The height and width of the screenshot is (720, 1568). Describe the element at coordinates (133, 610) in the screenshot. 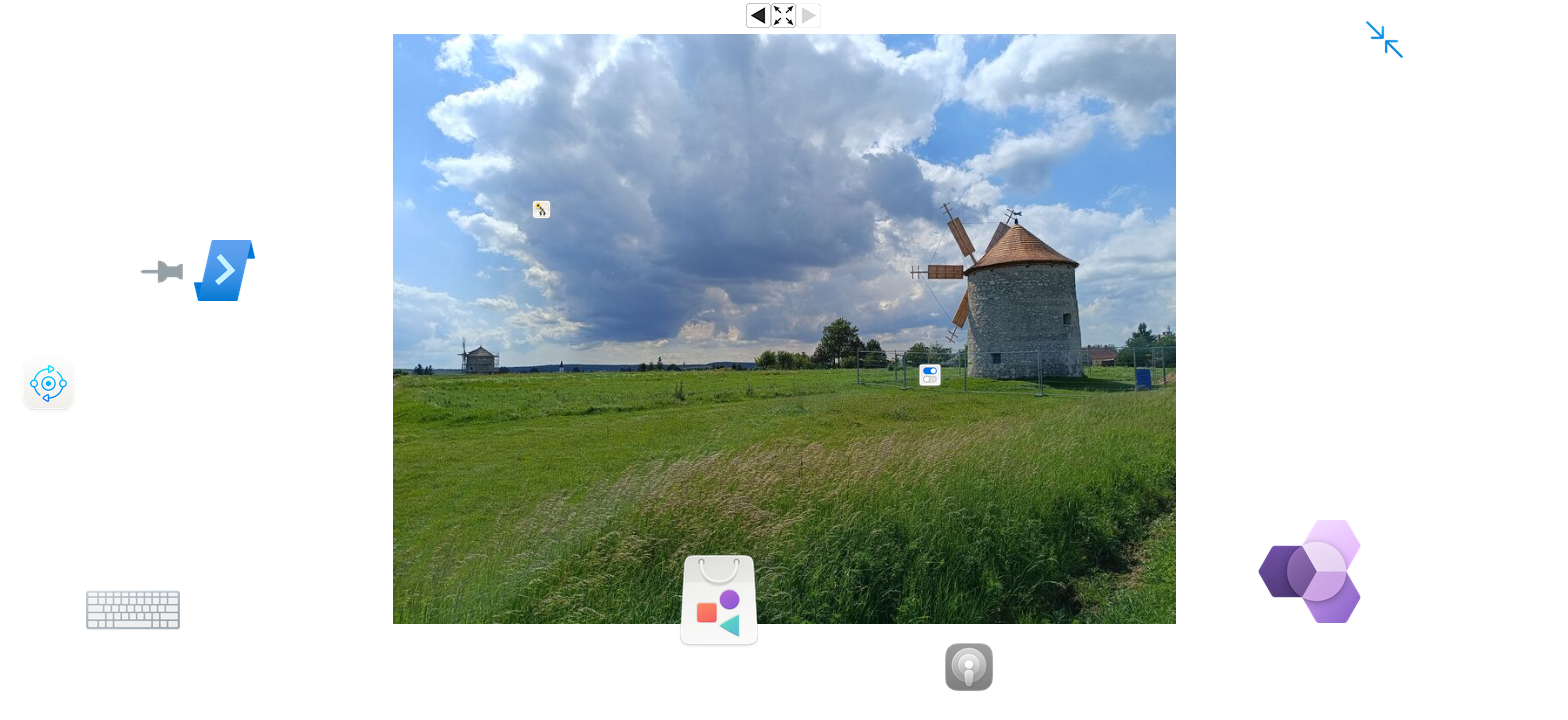

I see `access keyboard settings` at that location.